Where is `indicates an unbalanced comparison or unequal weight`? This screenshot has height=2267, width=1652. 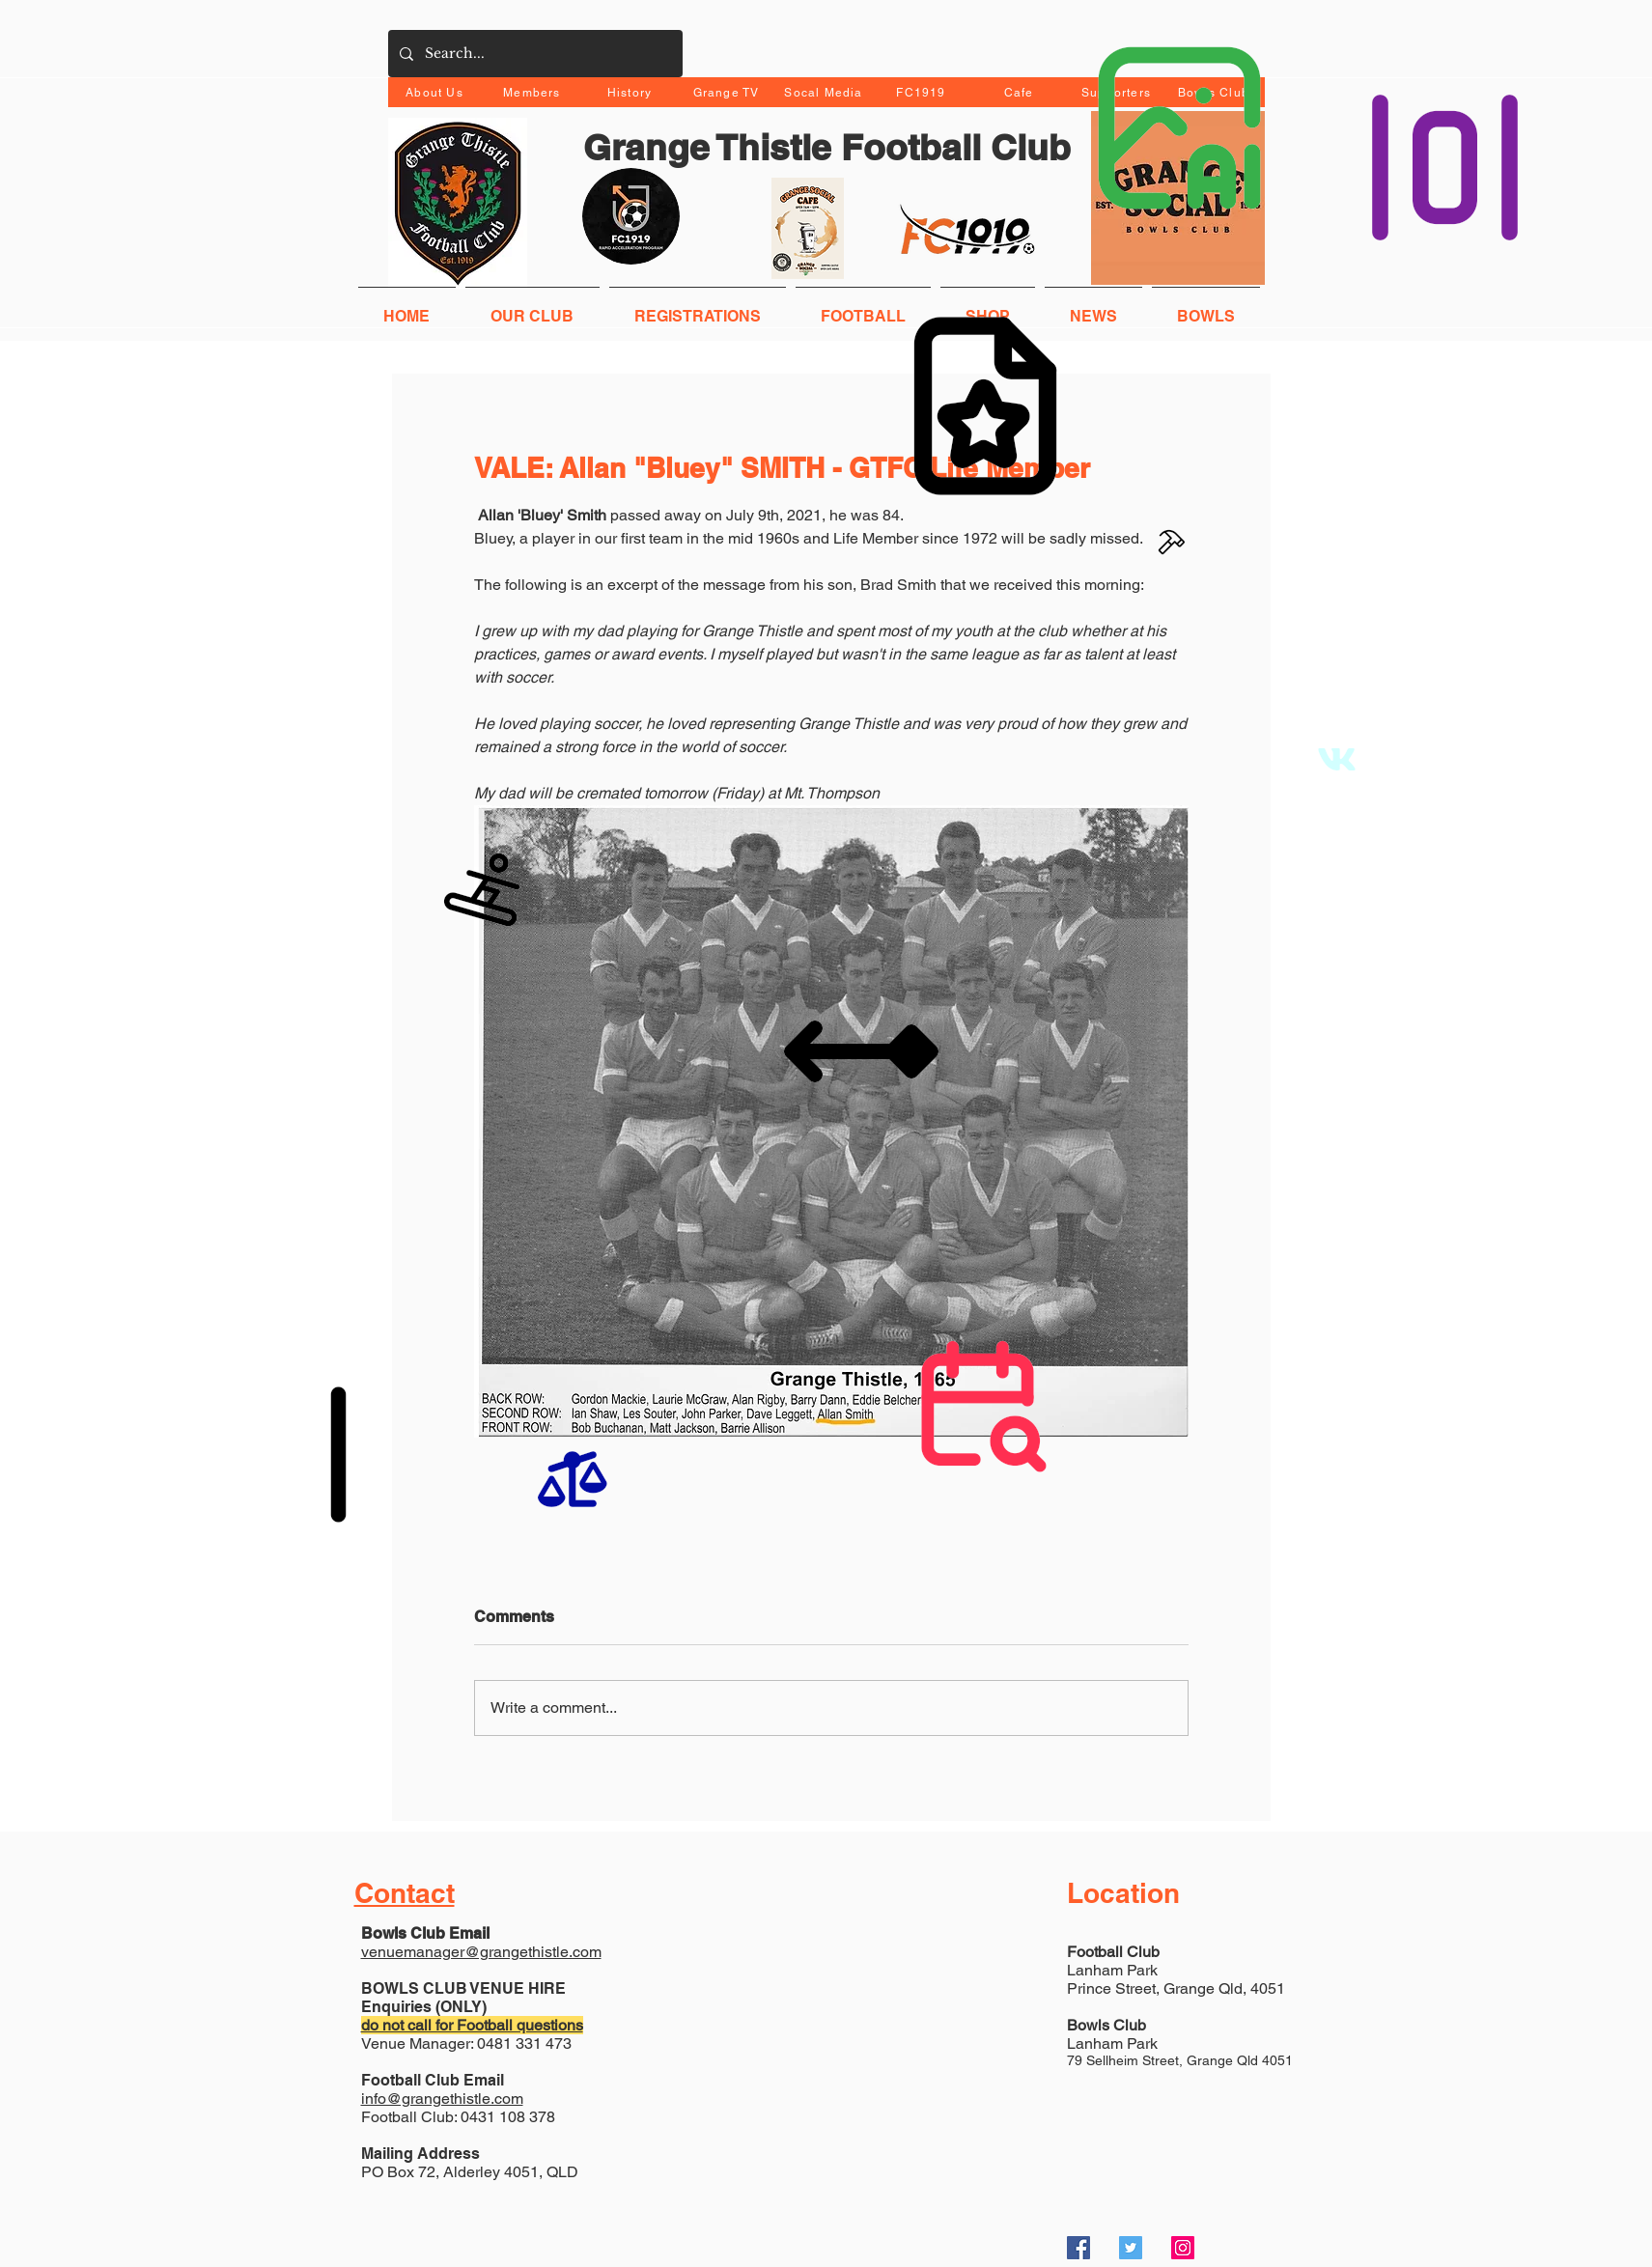
indicates an unbalanced comparison or unequal weight is located at coordinates (573, 1479).